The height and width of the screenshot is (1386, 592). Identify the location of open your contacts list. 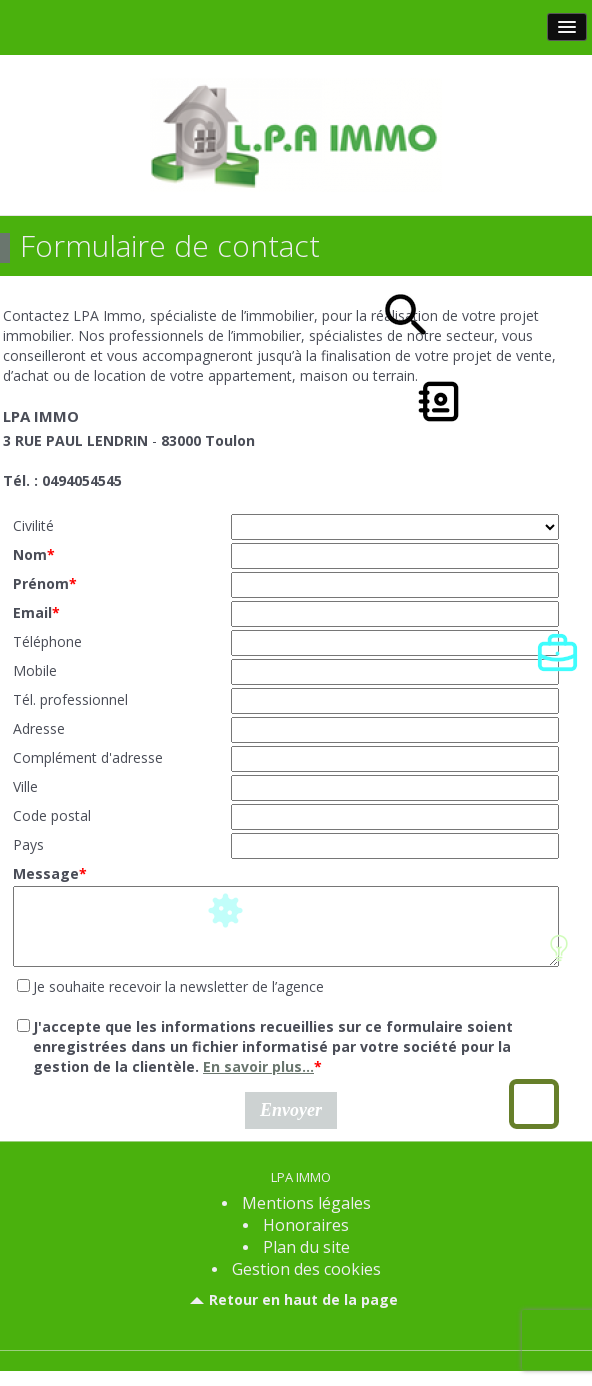
(438, 401).